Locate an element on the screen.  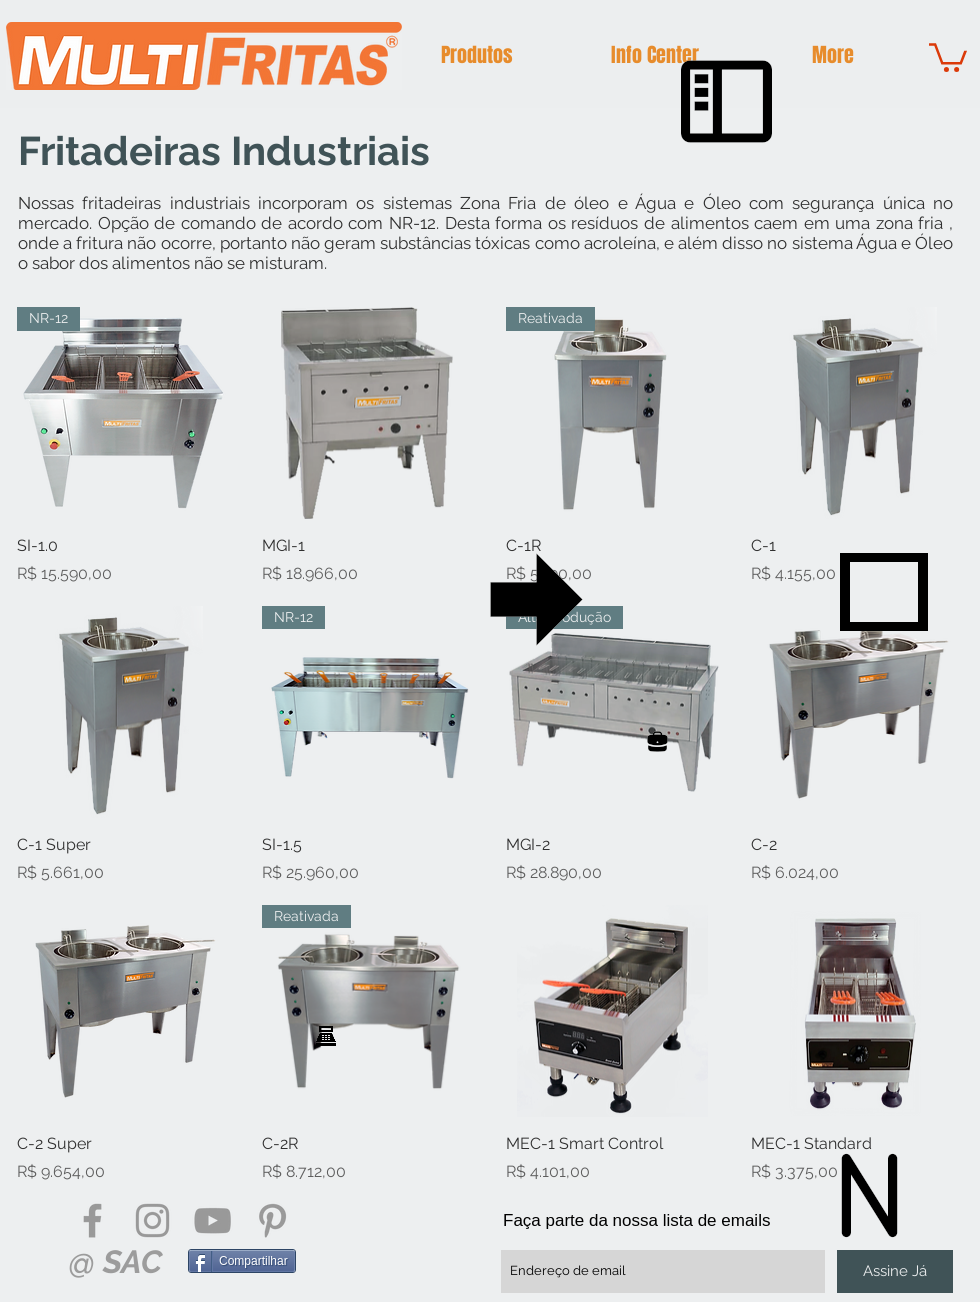
show sidebar navigation panel is located at coordinates (726, 101).